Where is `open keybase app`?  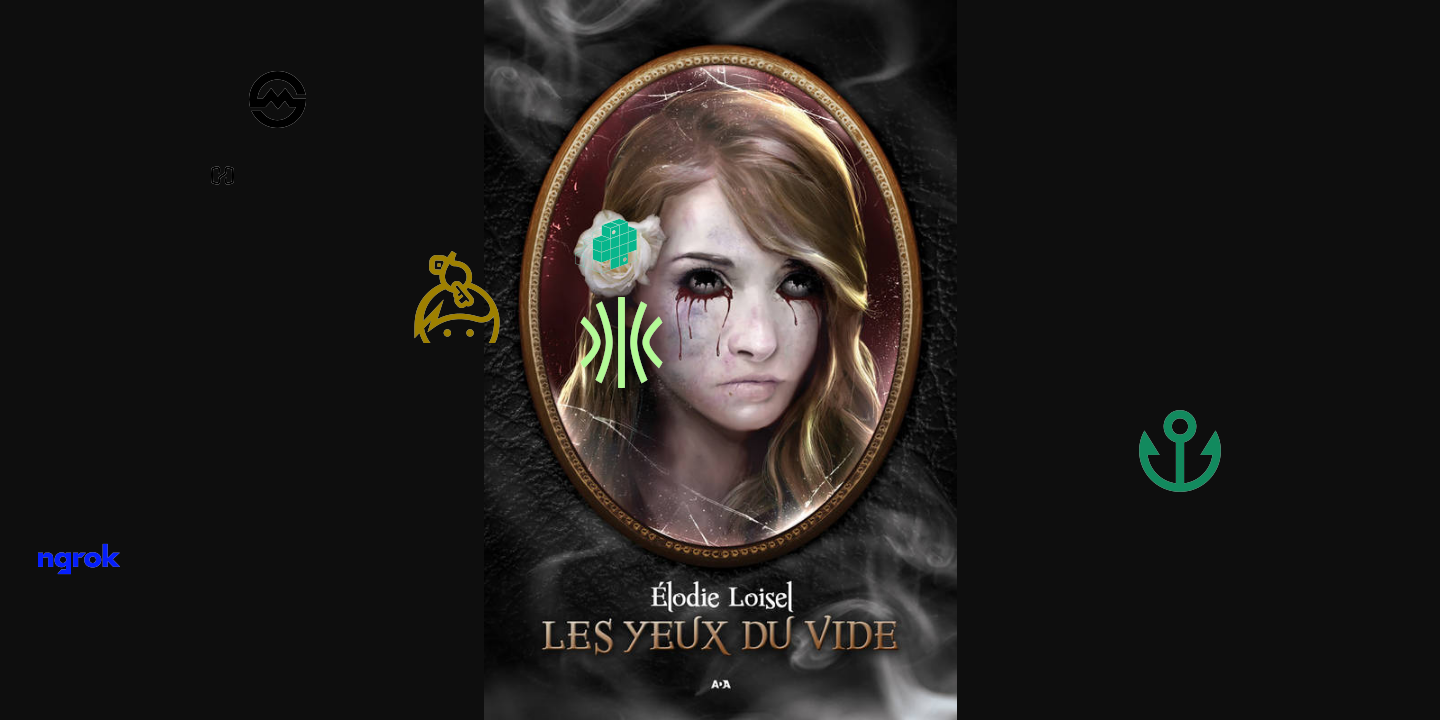
open keybase app is located at coordinates (457, 297).